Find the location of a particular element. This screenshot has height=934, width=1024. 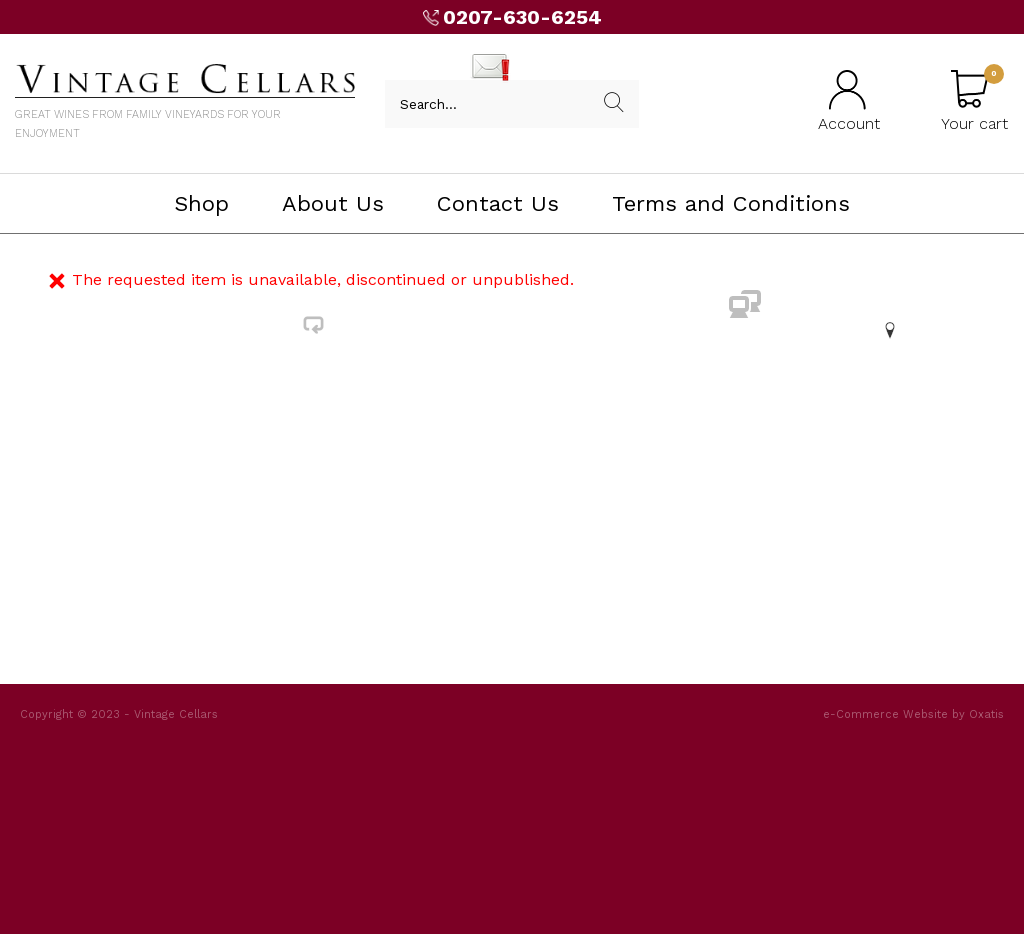

view network workgroup computers is located at coordinates (745, 304).